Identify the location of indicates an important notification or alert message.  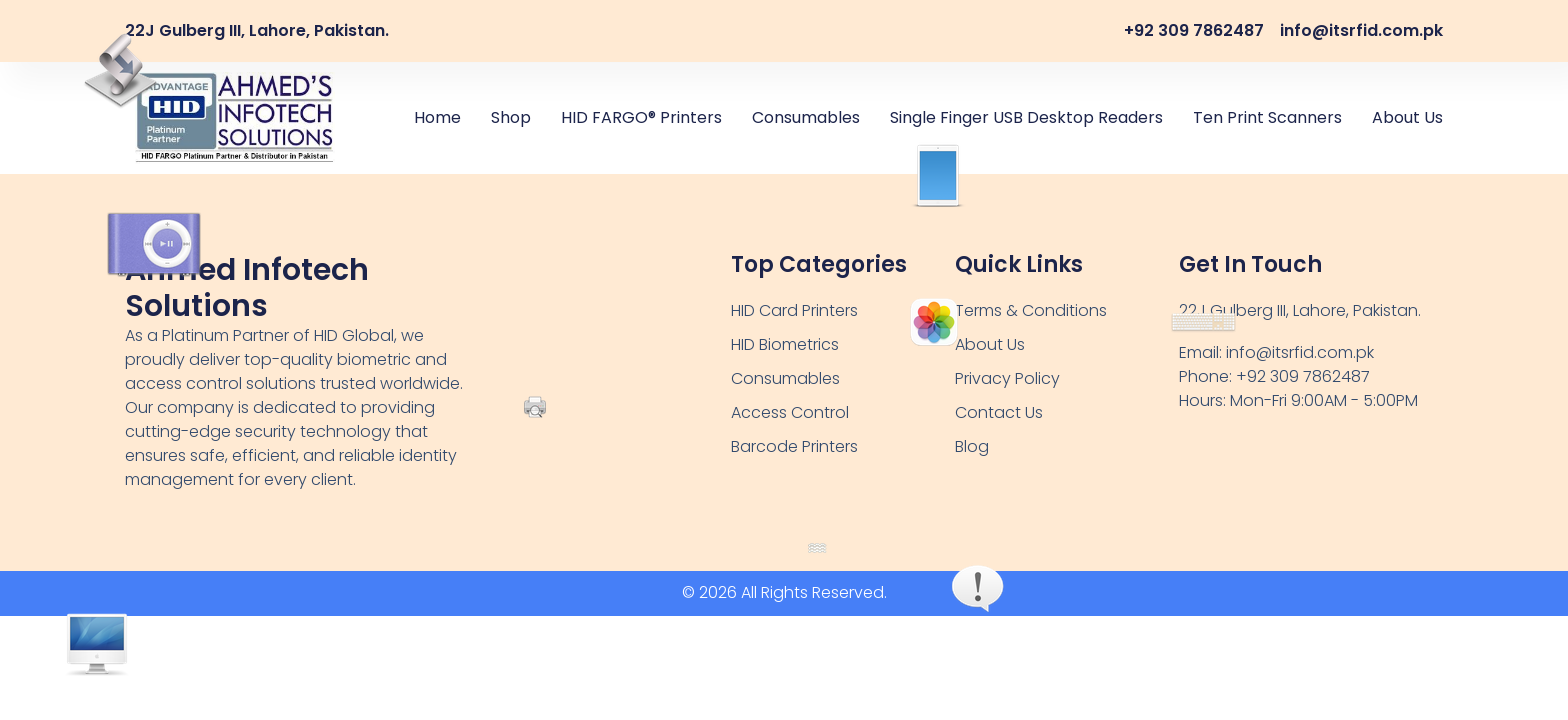
(978, 587).